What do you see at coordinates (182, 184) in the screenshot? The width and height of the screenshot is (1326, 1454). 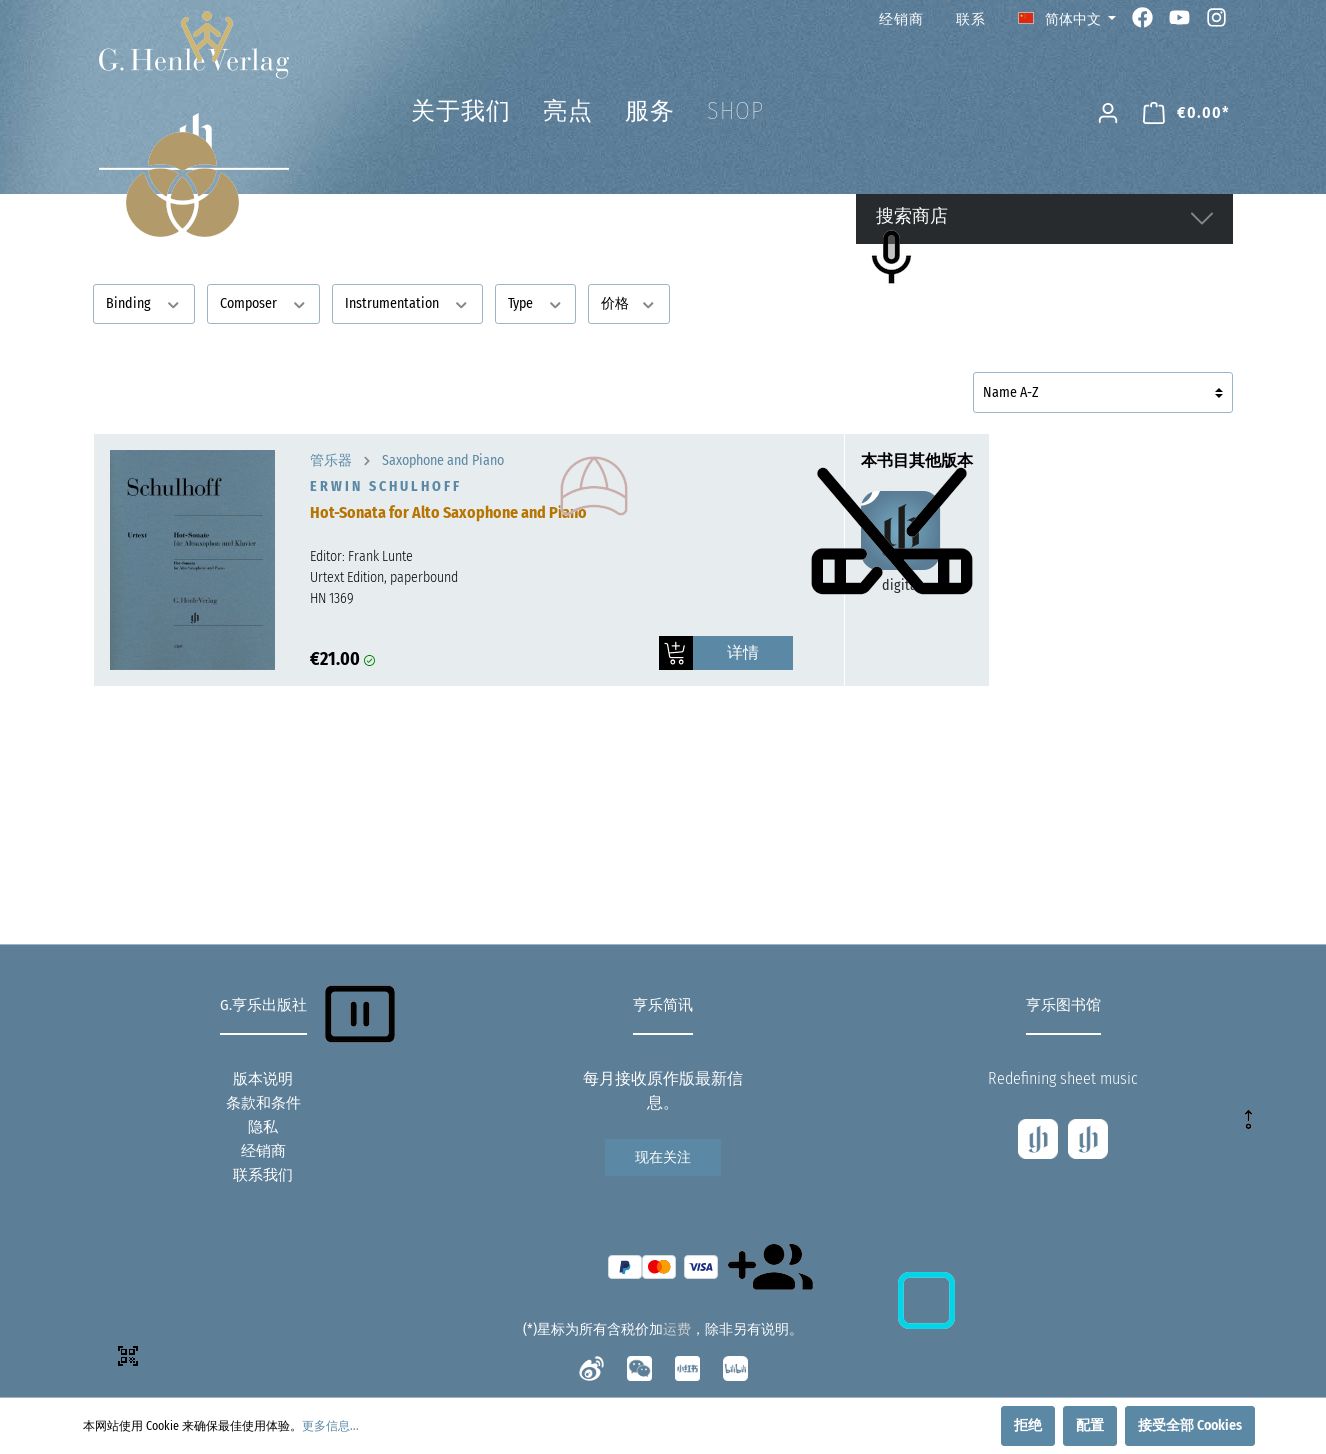 I see `adjust color filter settings` at bounding box center [182, 184].